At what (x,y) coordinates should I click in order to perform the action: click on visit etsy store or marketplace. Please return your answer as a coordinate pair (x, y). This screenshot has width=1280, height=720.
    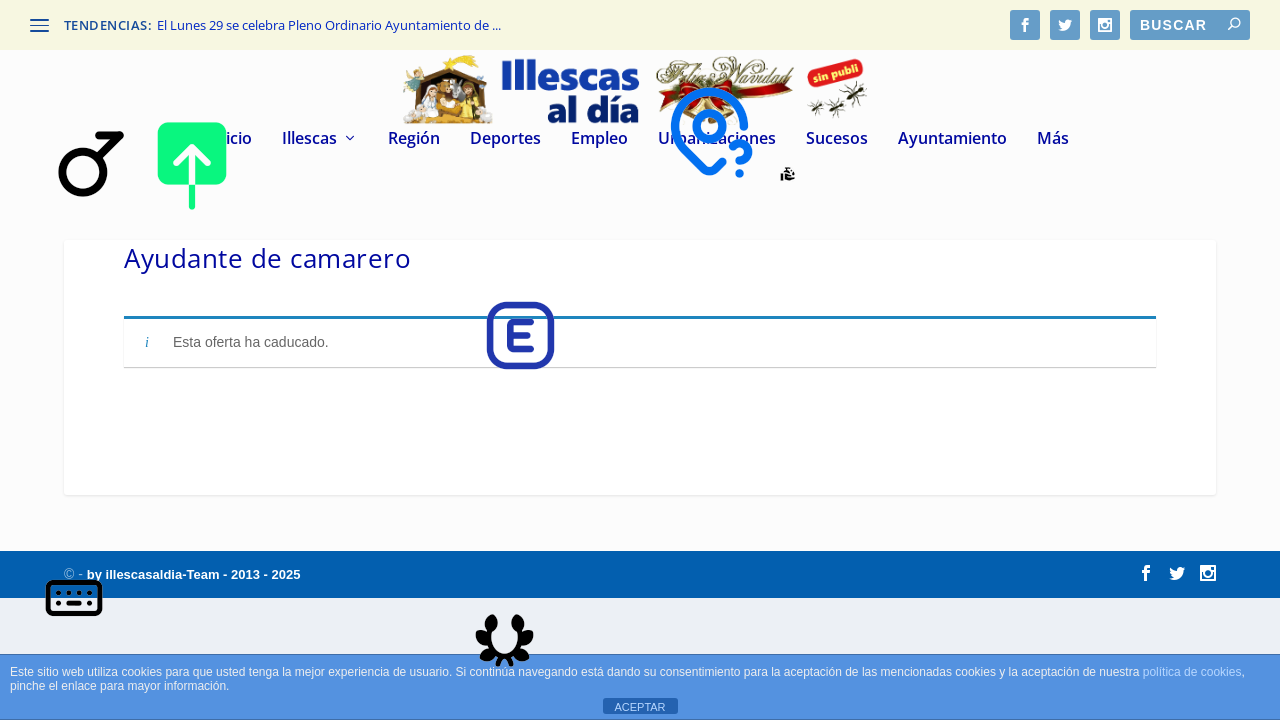
    Looking at the image, I should click on (520, 335).